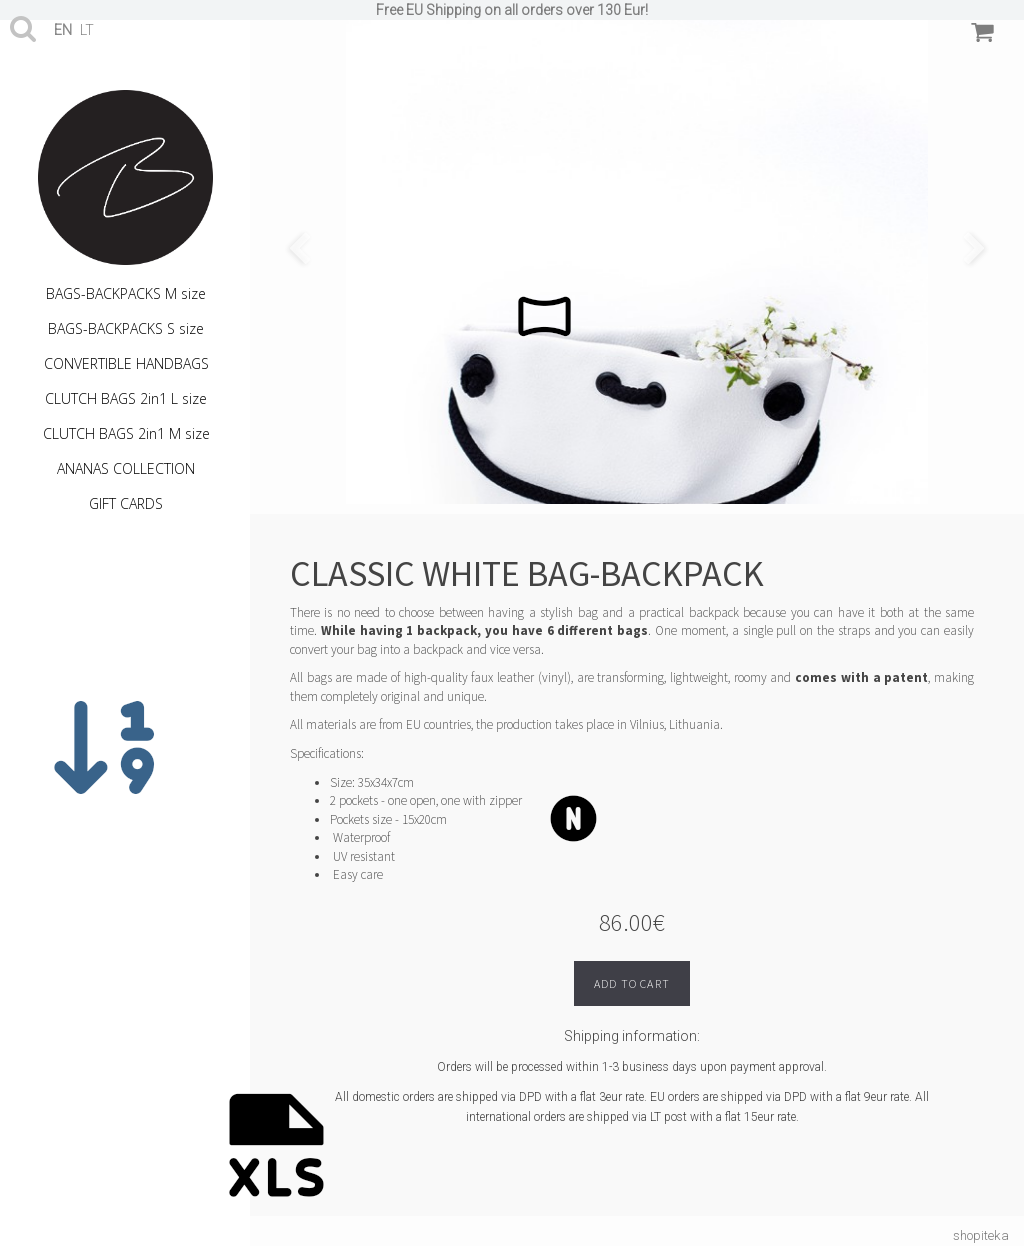 This screenshot has height=1246, width=1024. I want to click on switch to panorama photo mode, so click(544, 316).